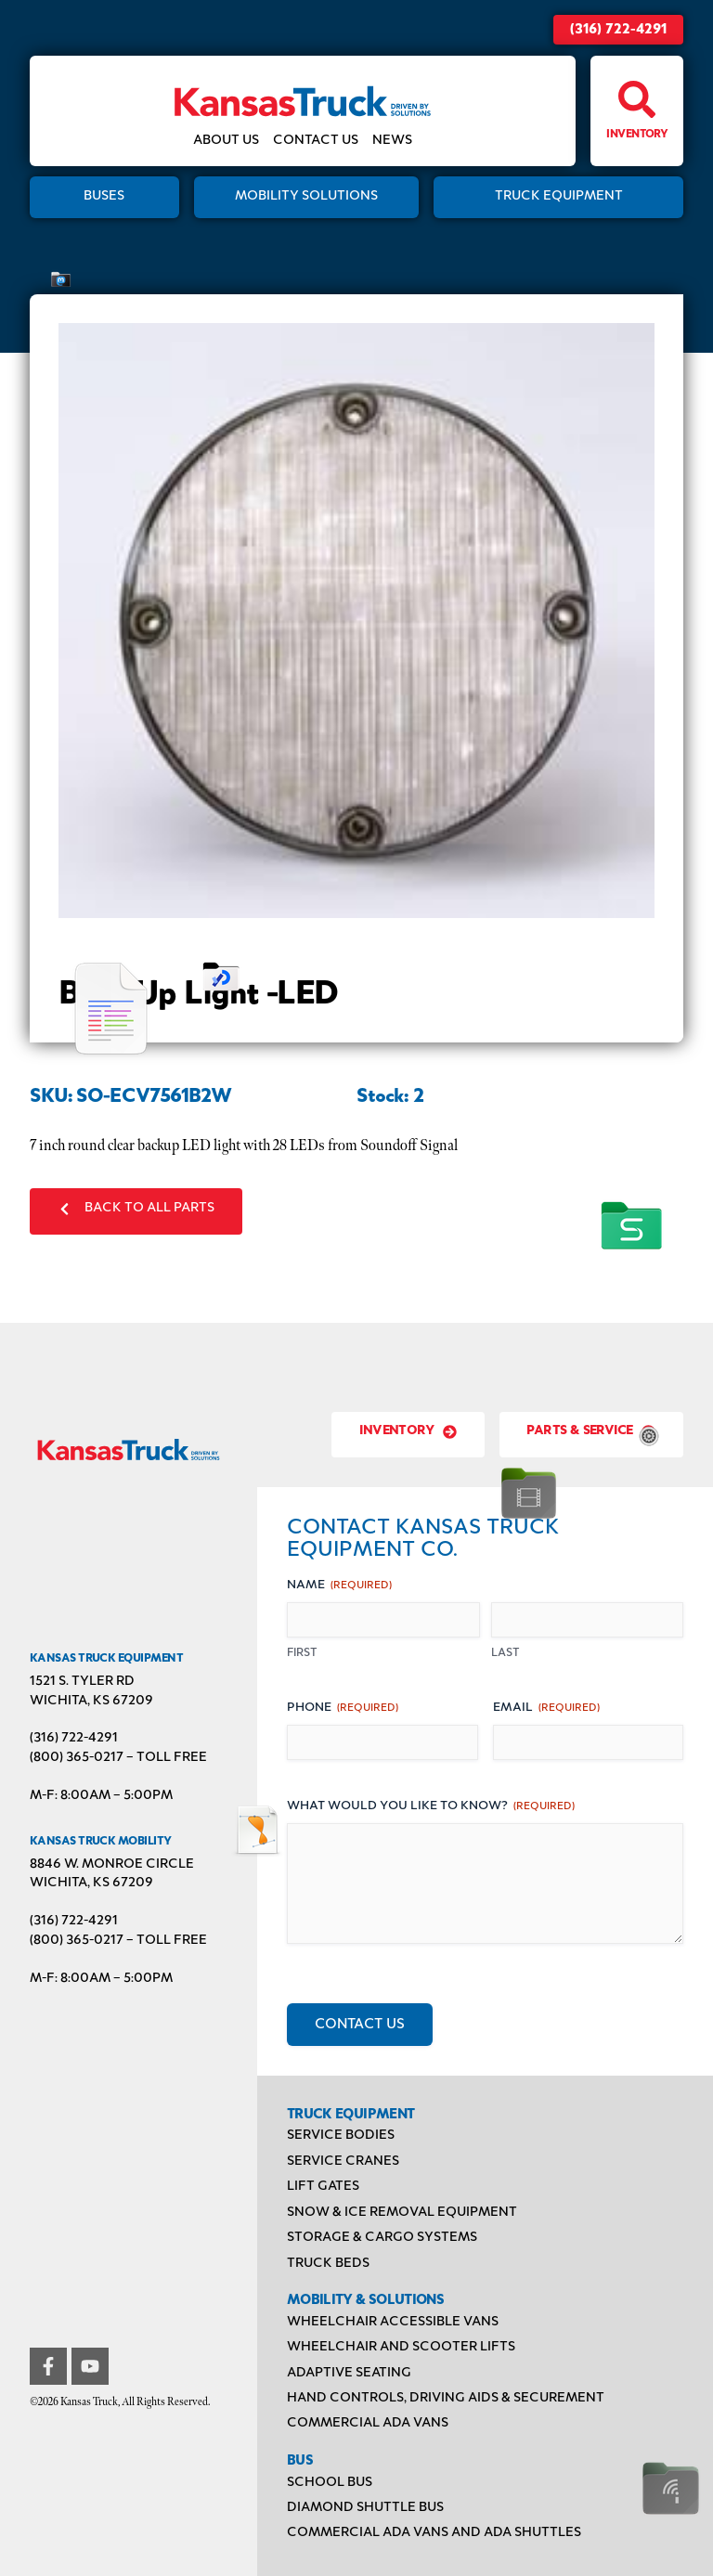 The image size is (713, 2576). I want to click on open folder containing WPS spreadsheet files, so click(631, 1227).